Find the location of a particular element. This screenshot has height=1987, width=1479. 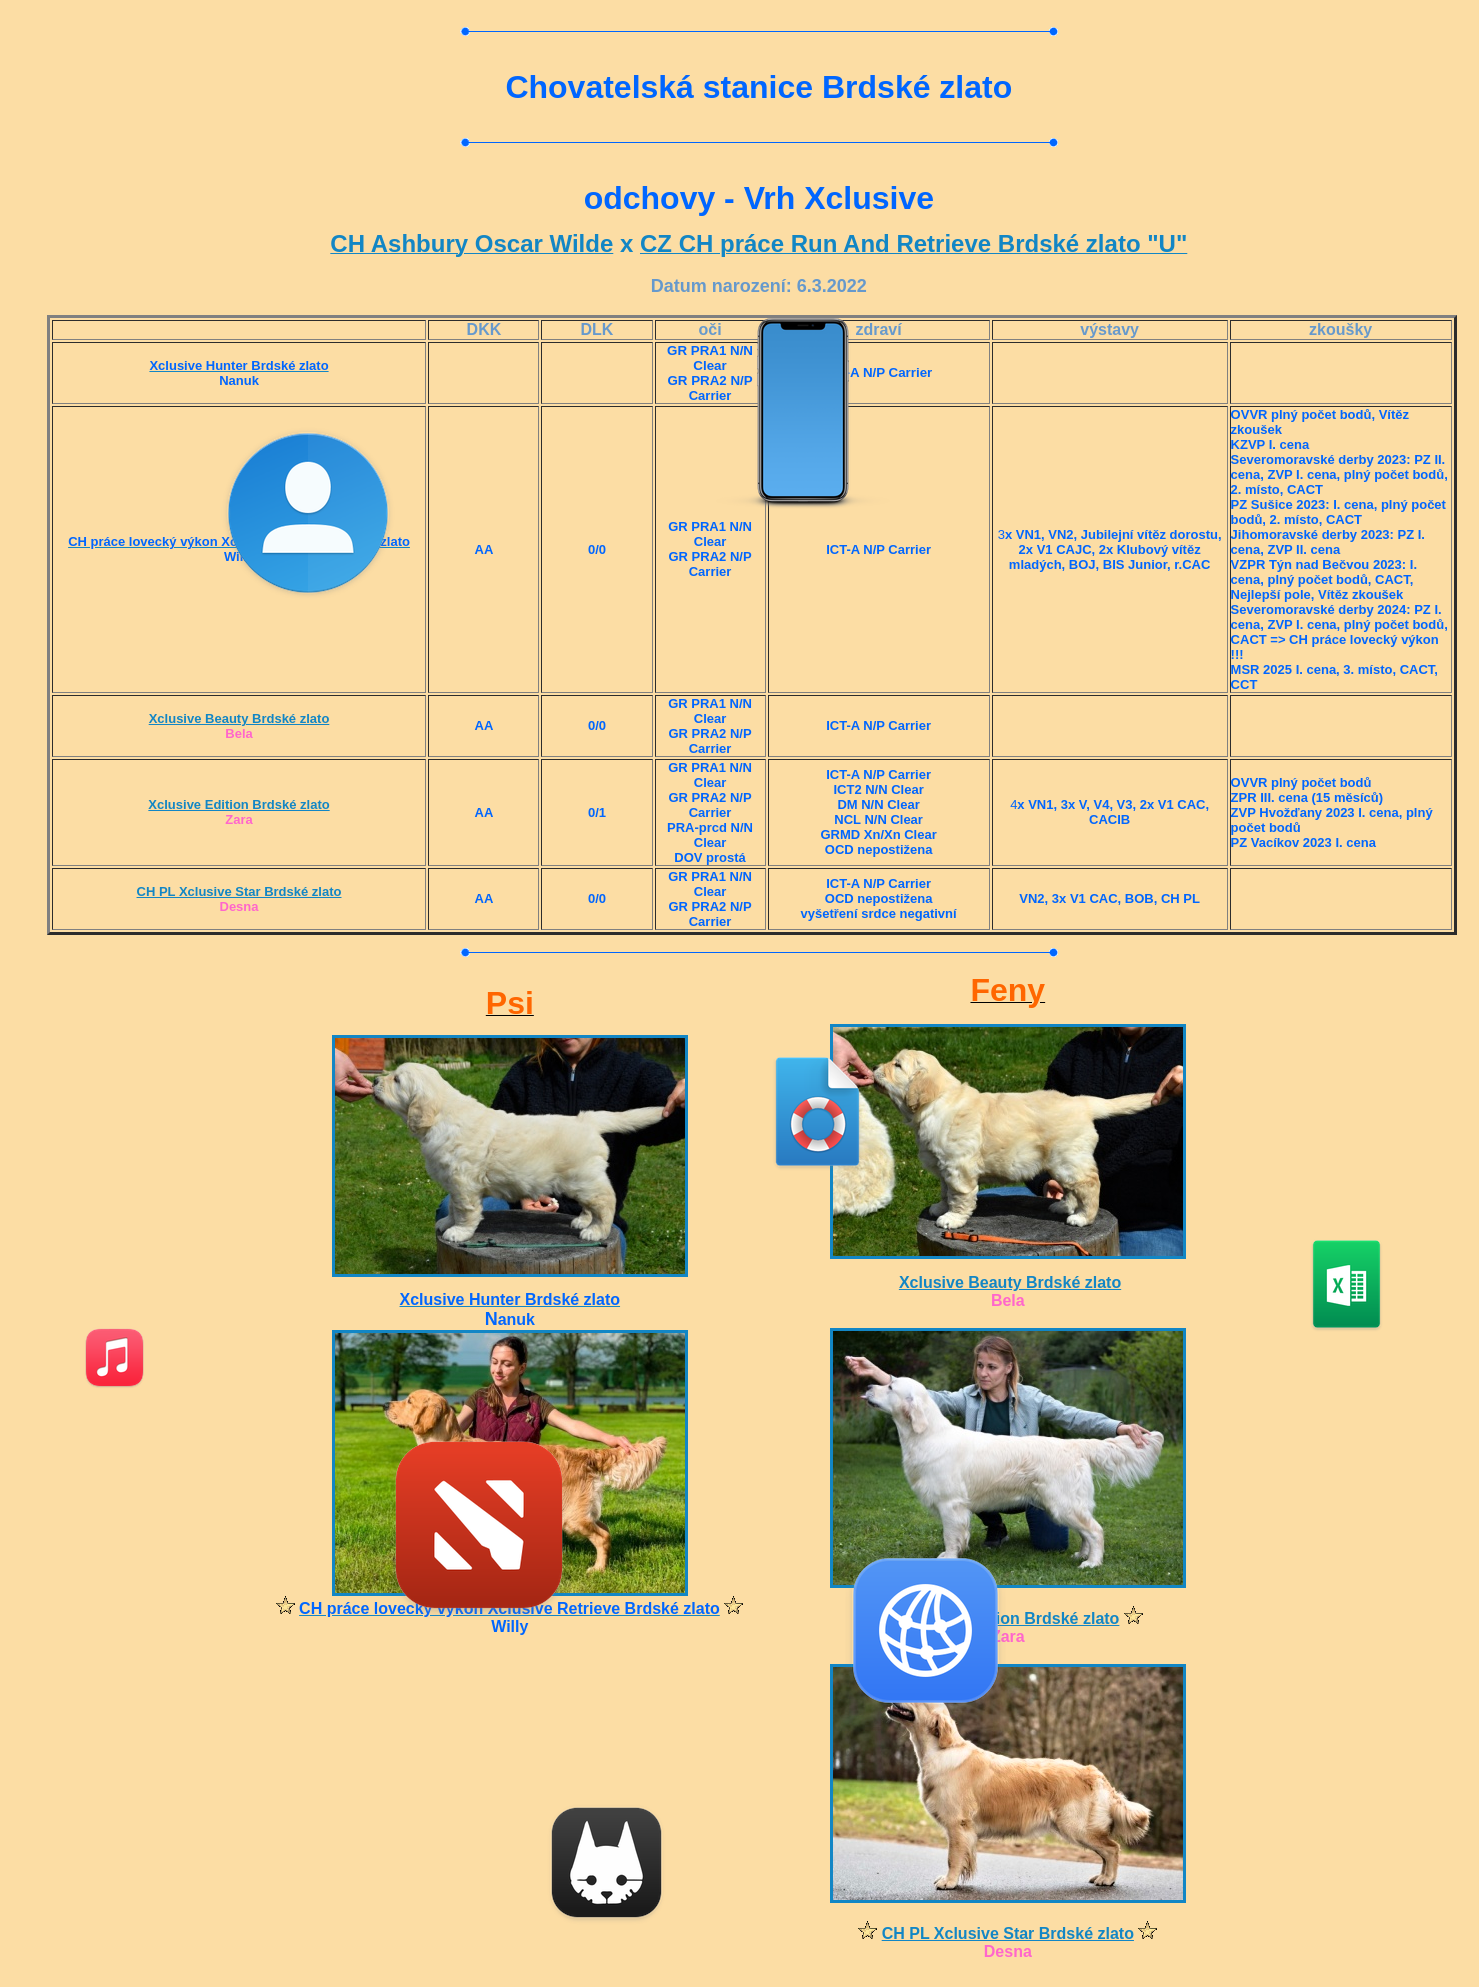

a compiled html help file (.chm) is located at coordinates (817, 1111).